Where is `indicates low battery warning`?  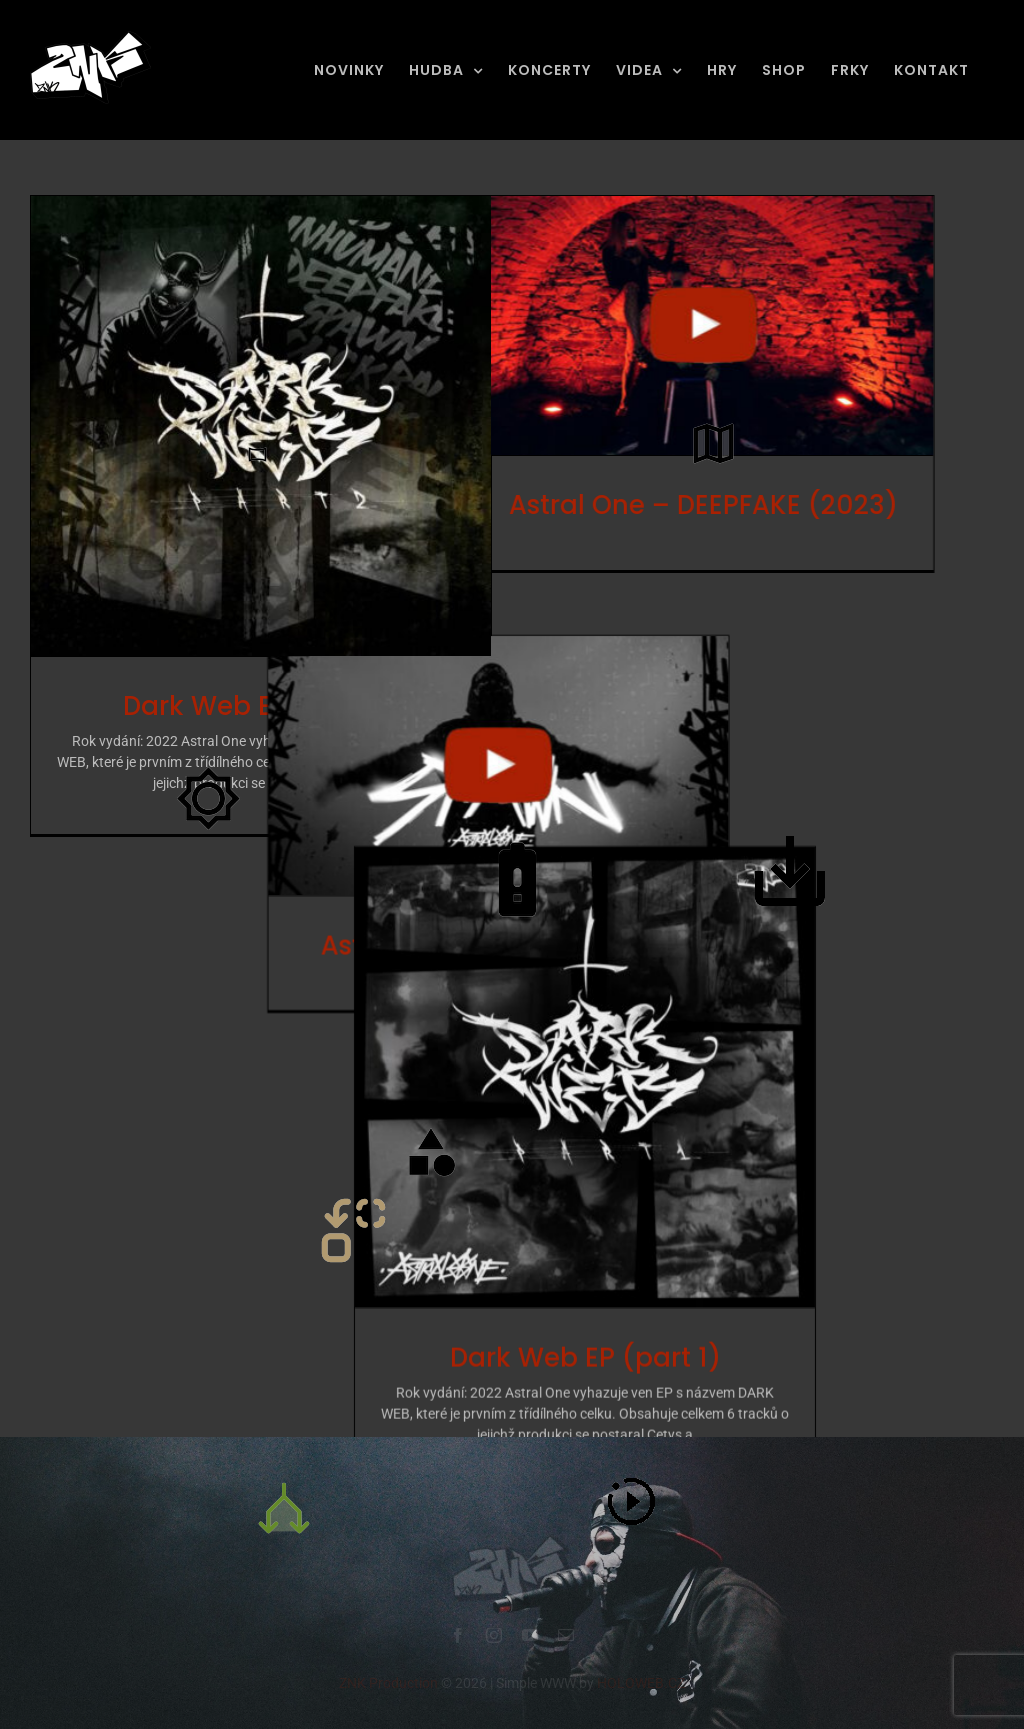 indicates low battery warning is located at coordinates (517, 879).